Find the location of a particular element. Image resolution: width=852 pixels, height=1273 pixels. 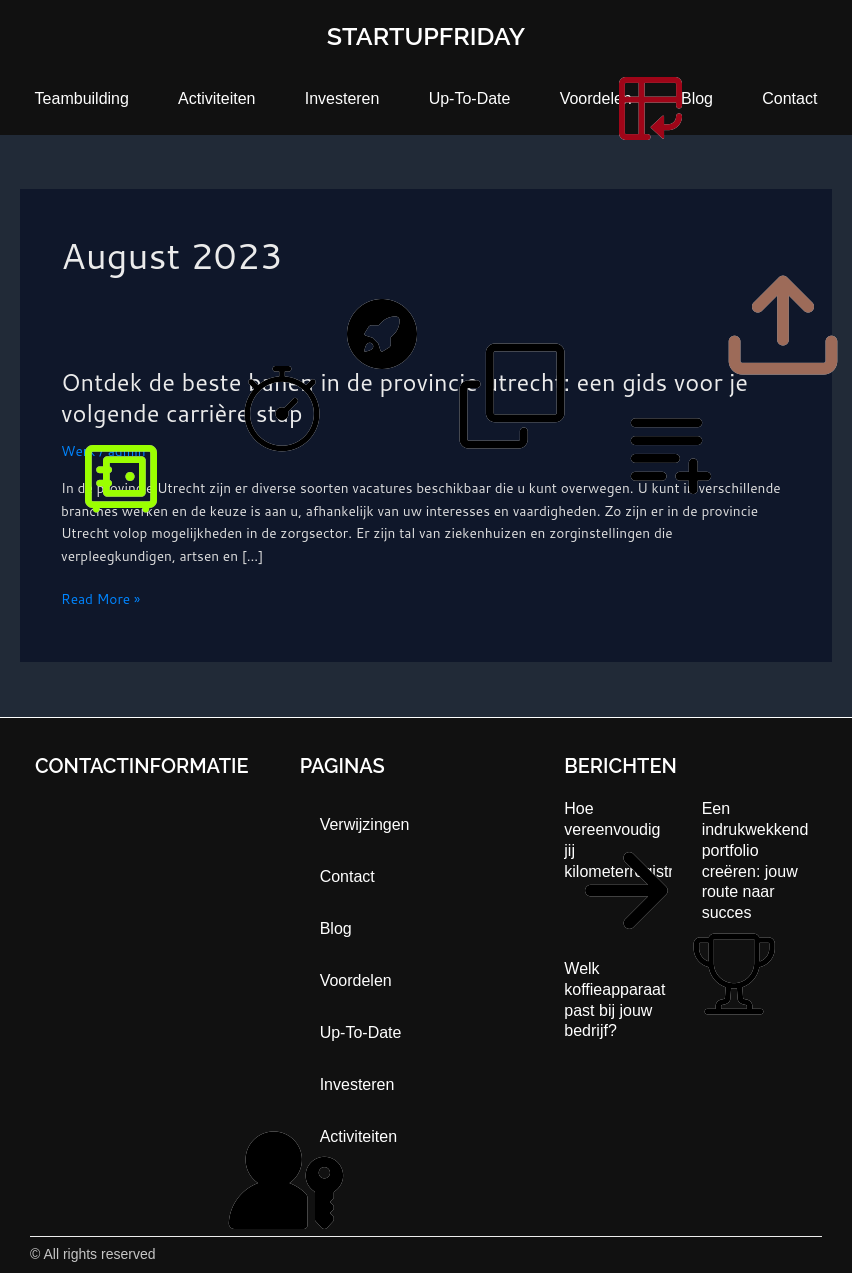

access fiscal host settings is located at coordinates (121, 481).